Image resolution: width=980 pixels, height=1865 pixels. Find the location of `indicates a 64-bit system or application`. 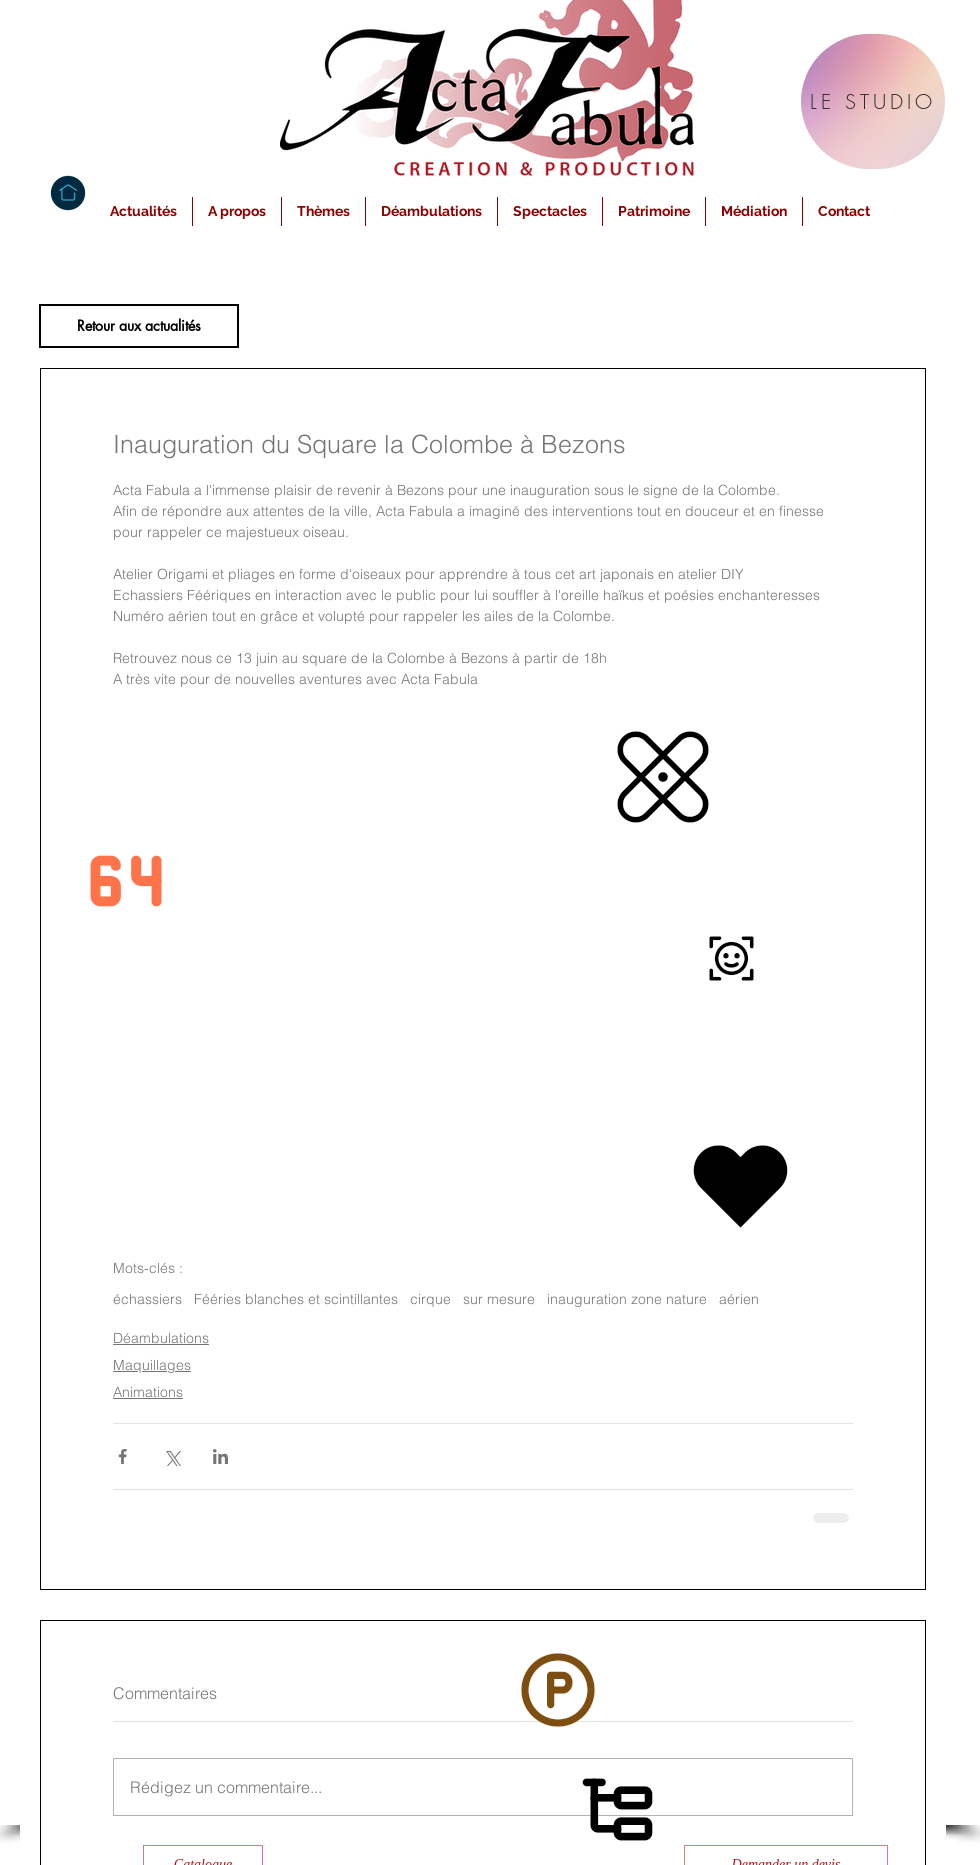

indicates a 64-bit system or application is located at coordinates (126, 881).